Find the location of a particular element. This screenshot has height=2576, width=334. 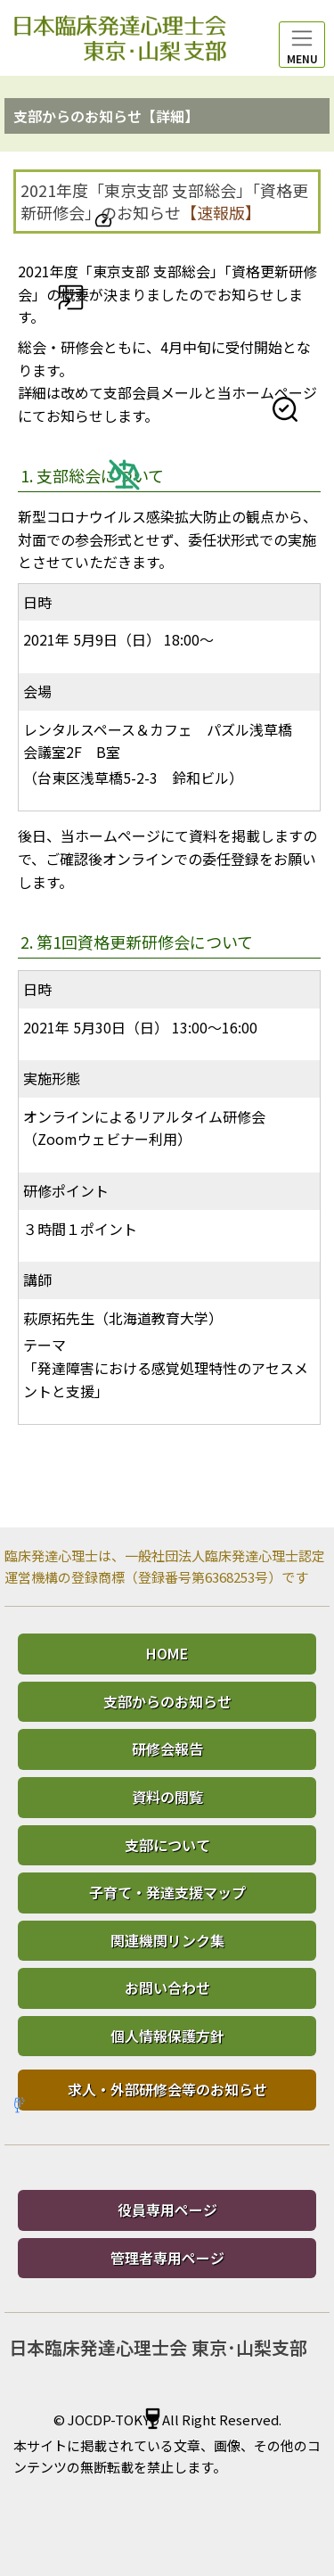

celebrate an achievement or milestone is located at coordinates (18, 2105).